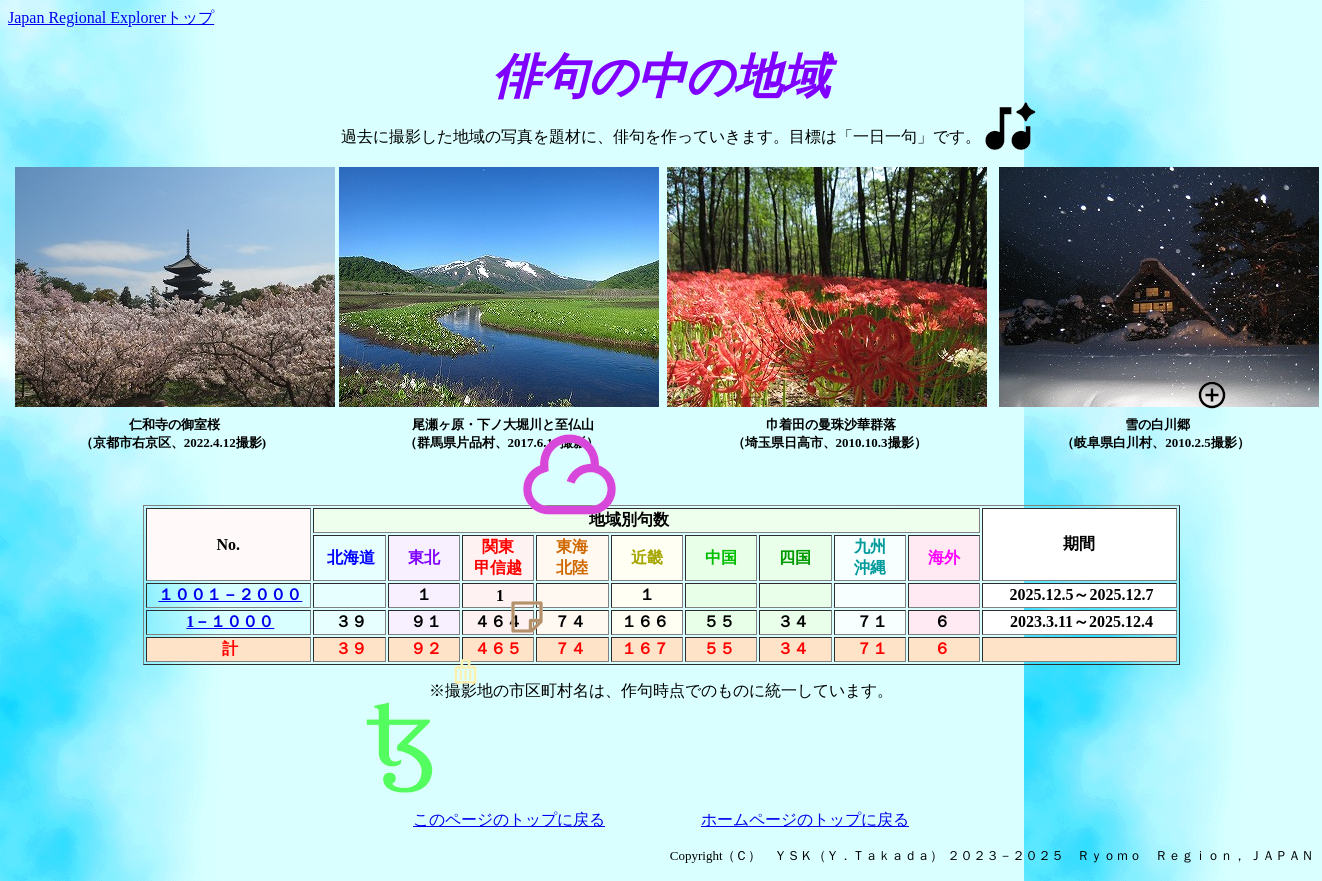 This screenshot has width=1322, height=881. I want to click on add a new item, so click(1212, 395).